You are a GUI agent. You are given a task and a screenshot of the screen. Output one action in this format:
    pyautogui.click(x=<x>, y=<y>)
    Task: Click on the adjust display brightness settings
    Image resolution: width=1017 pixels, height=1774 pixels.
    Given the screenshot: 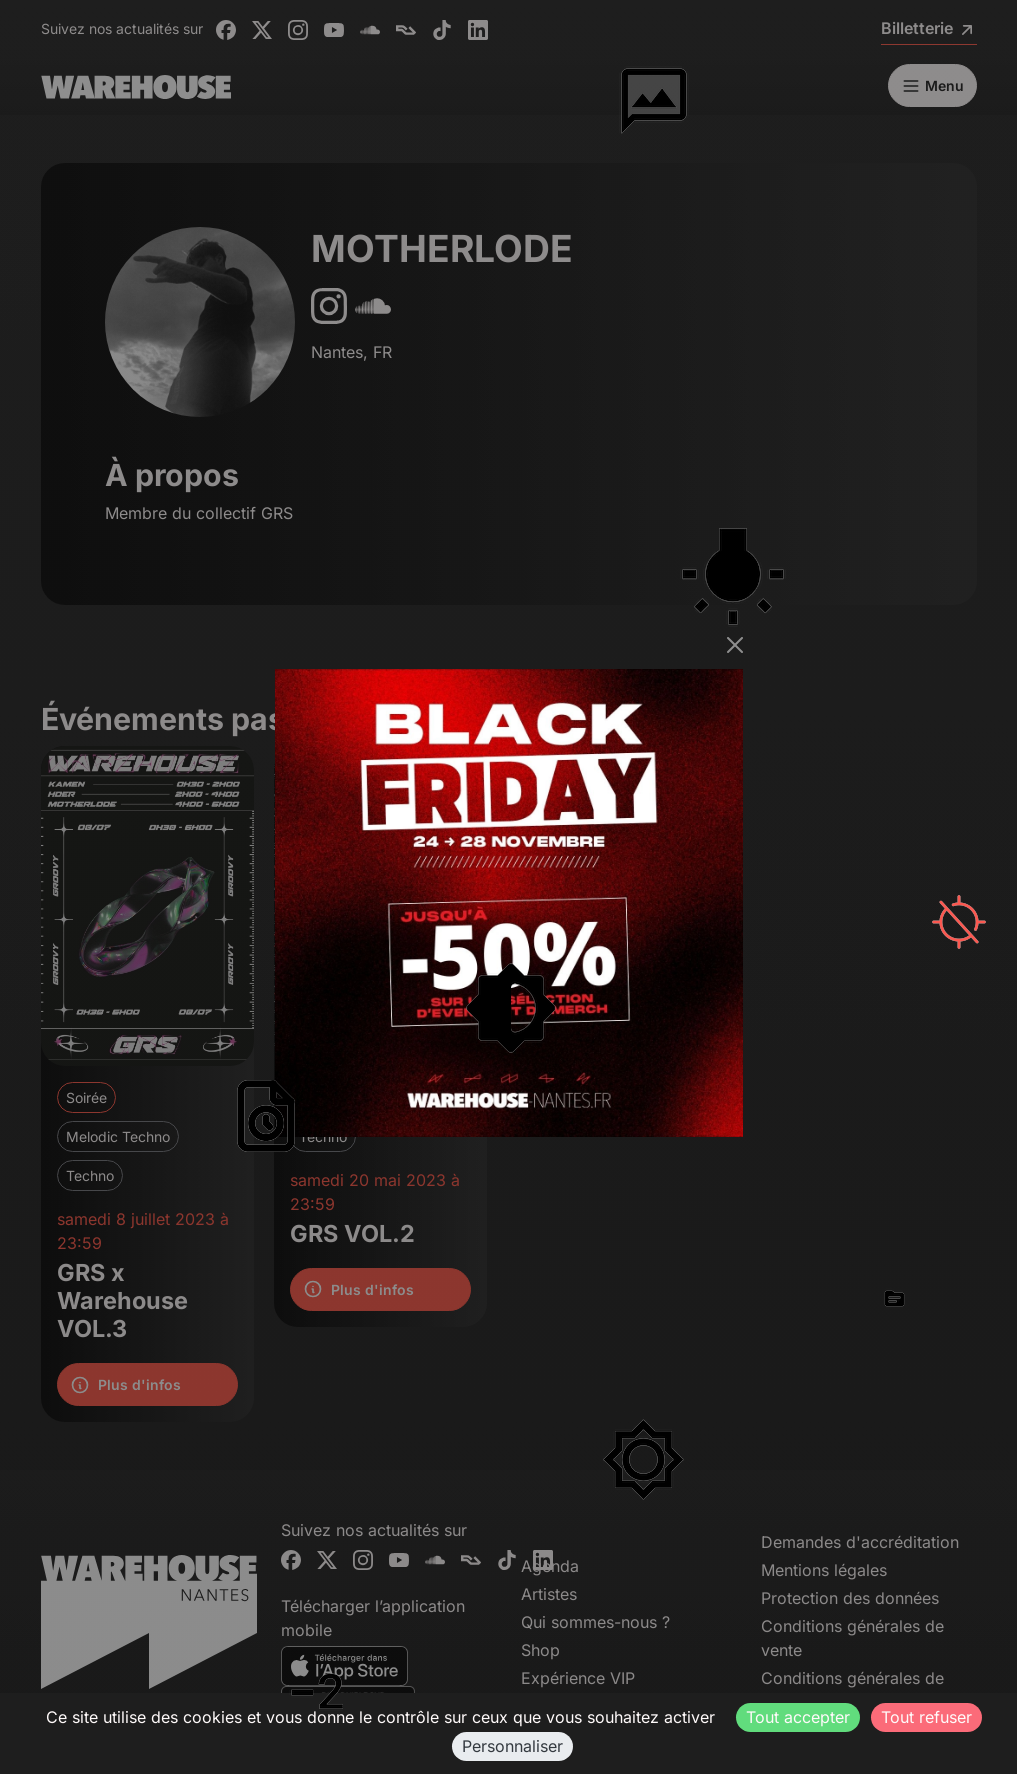 What is the action you would take?
    pyautogui.click(x=511, y=1008)
    